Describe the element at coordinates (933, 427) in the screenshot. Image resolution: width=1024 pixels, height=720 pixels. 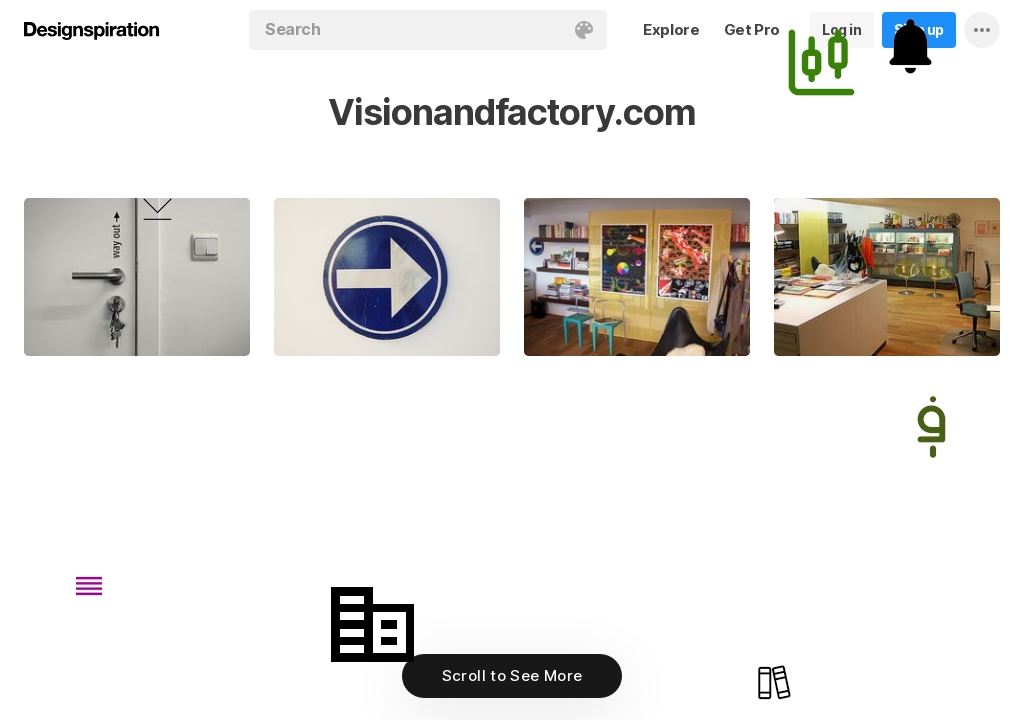
I see `indicates Afghan afghani currency` at that location.